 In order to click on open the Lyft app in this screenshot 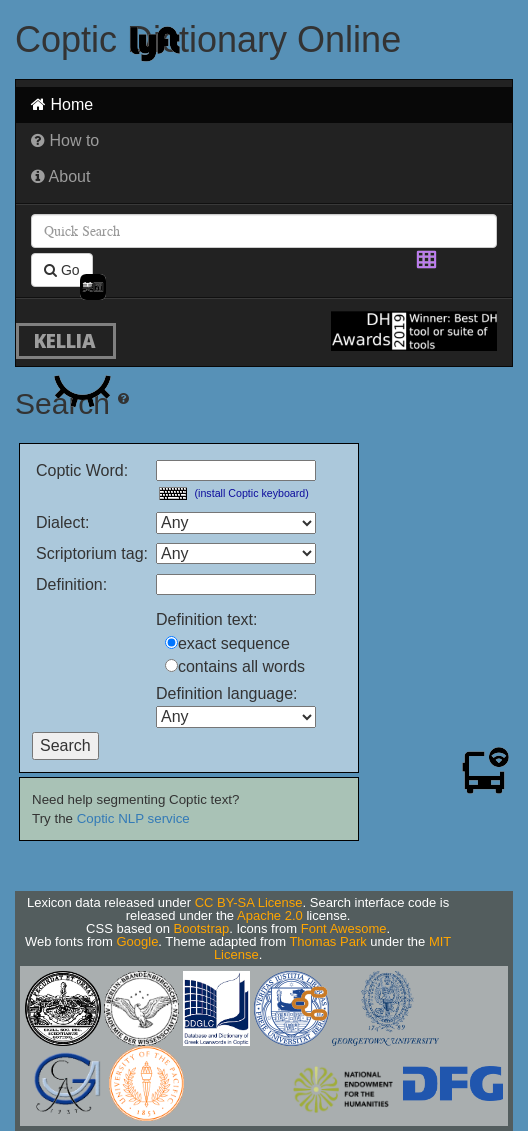, I will do `click(155, 44)`.